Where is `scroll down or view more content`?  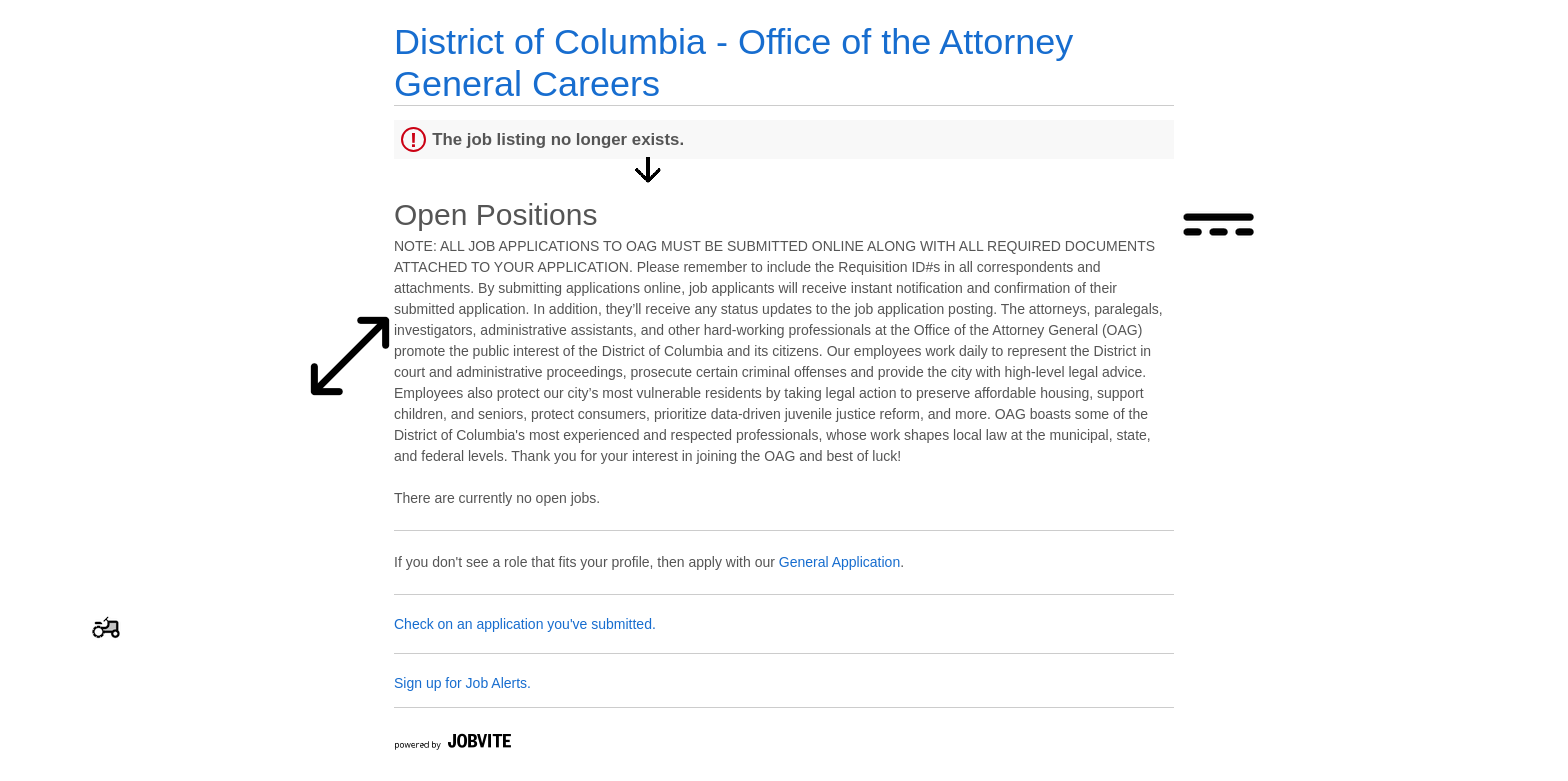
scroll down or view more content is located at coordinates (648, 170).